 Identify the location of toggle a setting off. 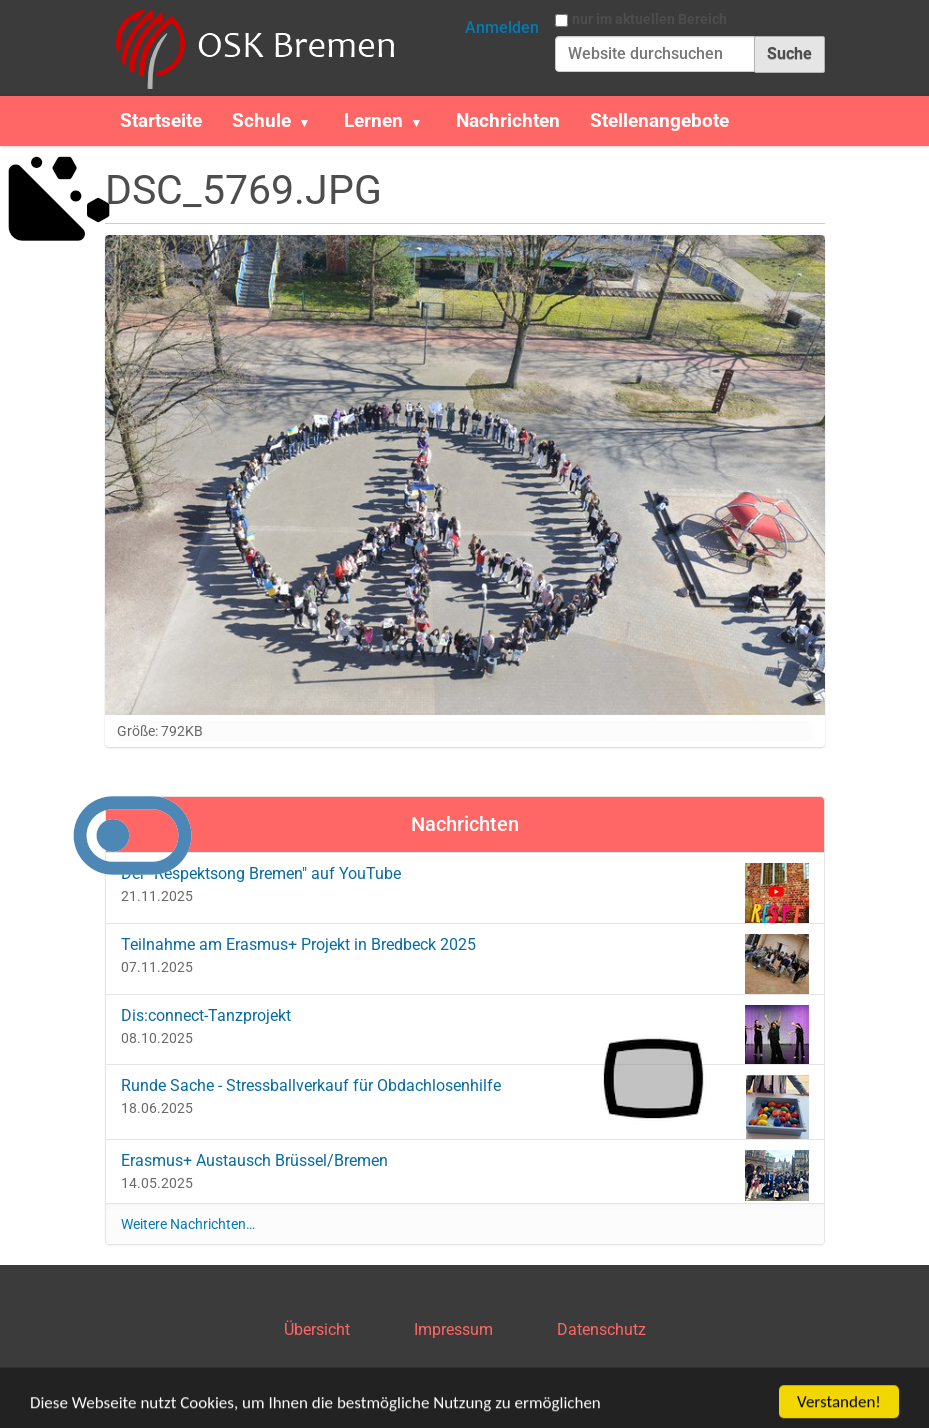
(132, 835).